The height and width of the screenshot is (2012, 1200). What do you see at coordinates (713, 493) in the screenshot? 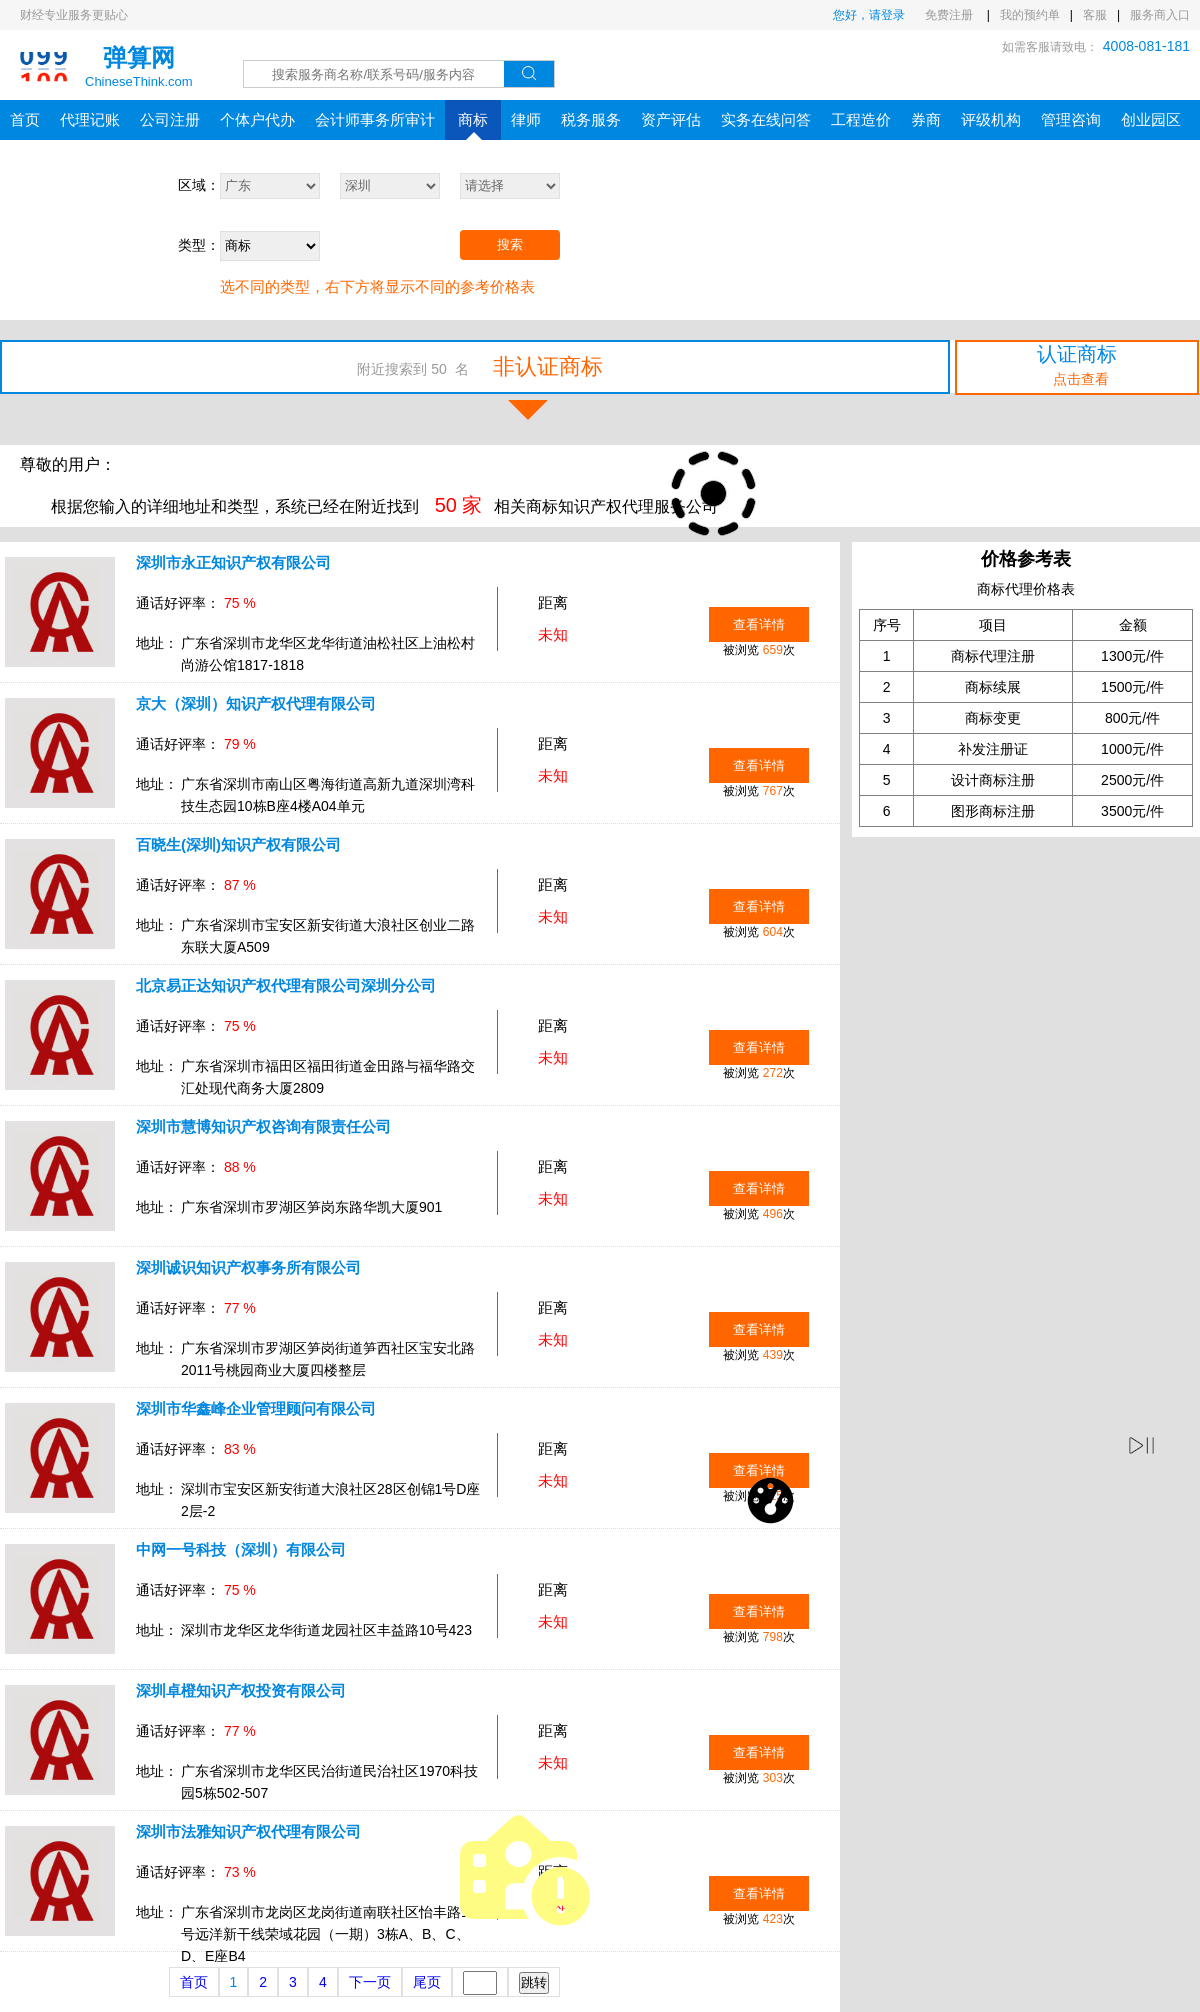
I see `apply tilt-shift blur effect to photo` at bounding box center [713, 493].